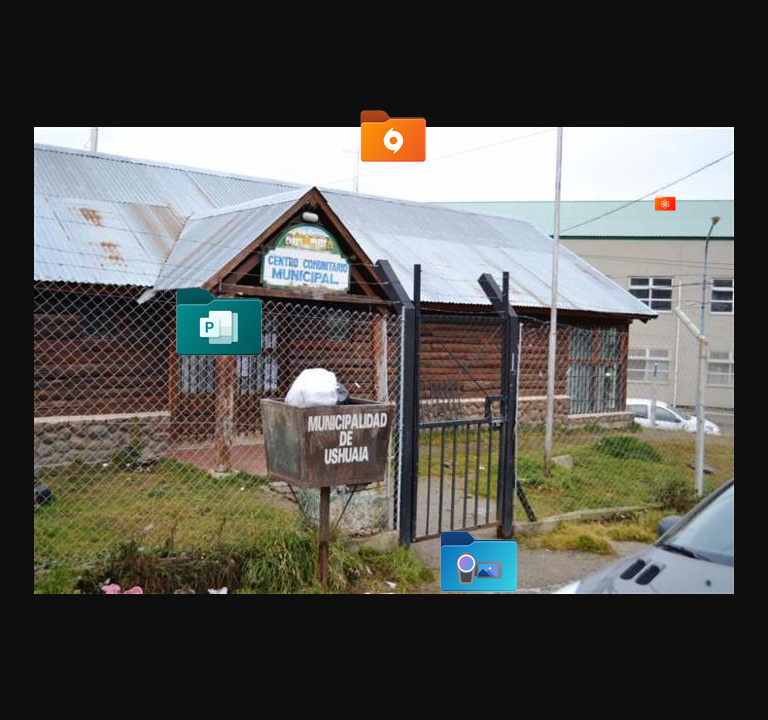 The image size is (768, 720). What do you see at coordinates (218, 324) in the screenshot?
I see `open folder containing microsoft publisher files` at bounding box center [218, 324].